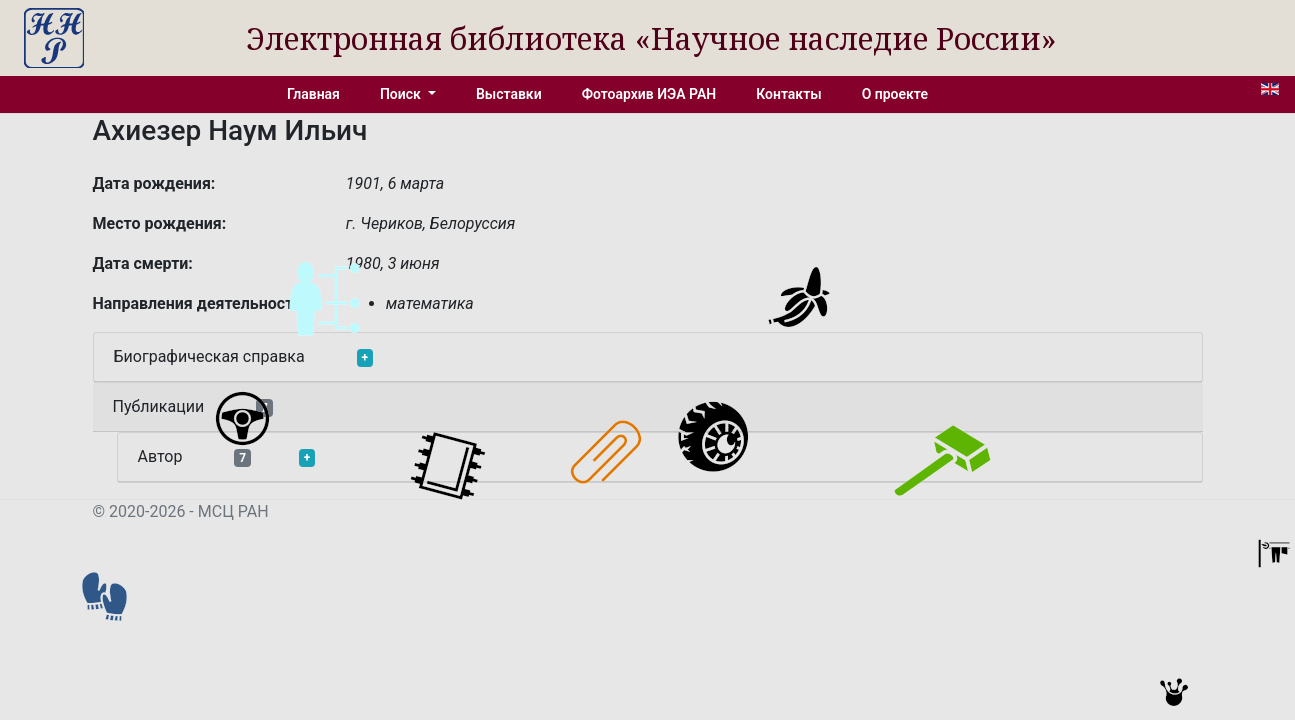  I want to click on laundry or clothing care feature, so click(1274, 552).